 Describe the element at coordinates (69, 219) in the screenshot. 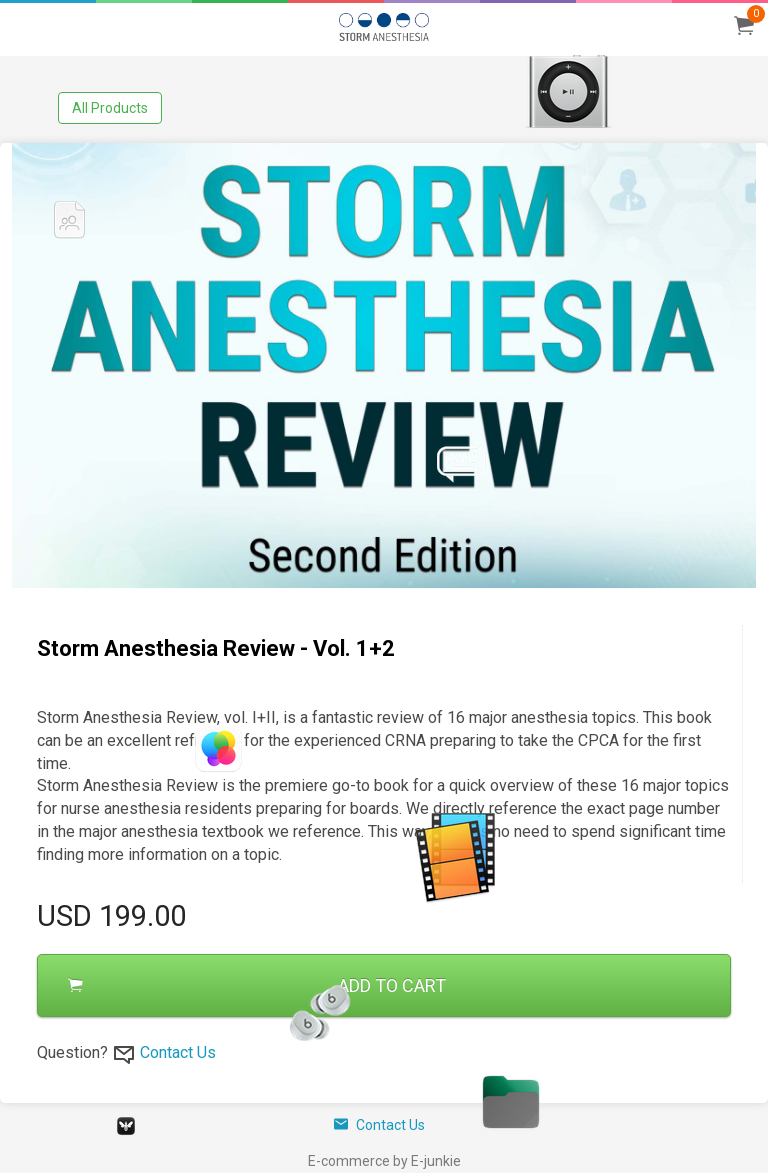

I see `indicates an authors or contributors file` at that location.